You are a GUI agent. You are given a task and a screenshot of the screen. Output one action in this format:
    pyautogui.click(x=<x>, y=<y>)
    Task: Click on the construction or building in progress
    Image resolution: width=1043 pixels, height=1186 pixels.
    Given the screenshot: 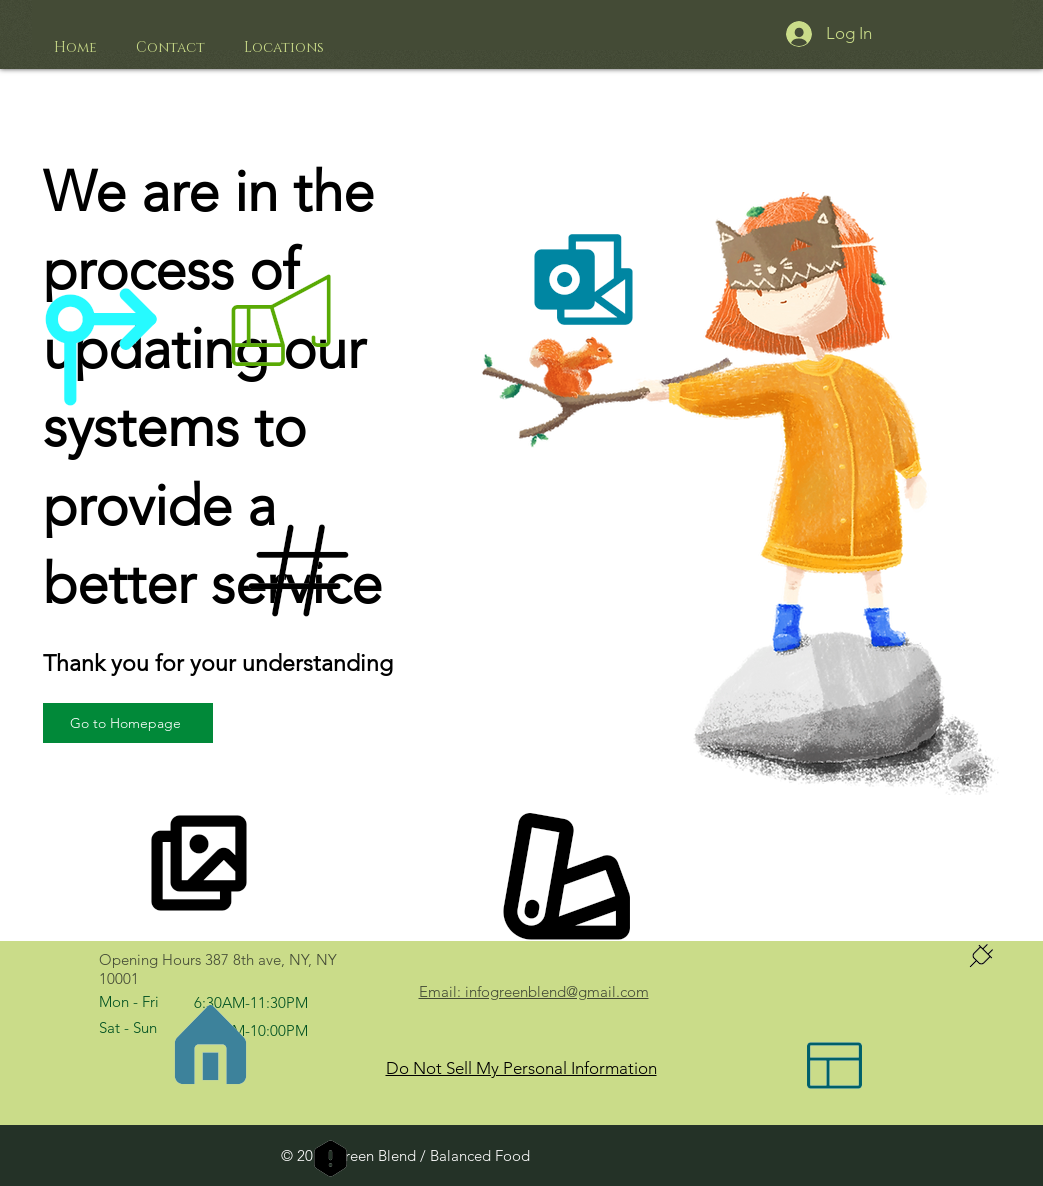 What is the action you would take?
    pyautogui.click(x=283, y=326)
    